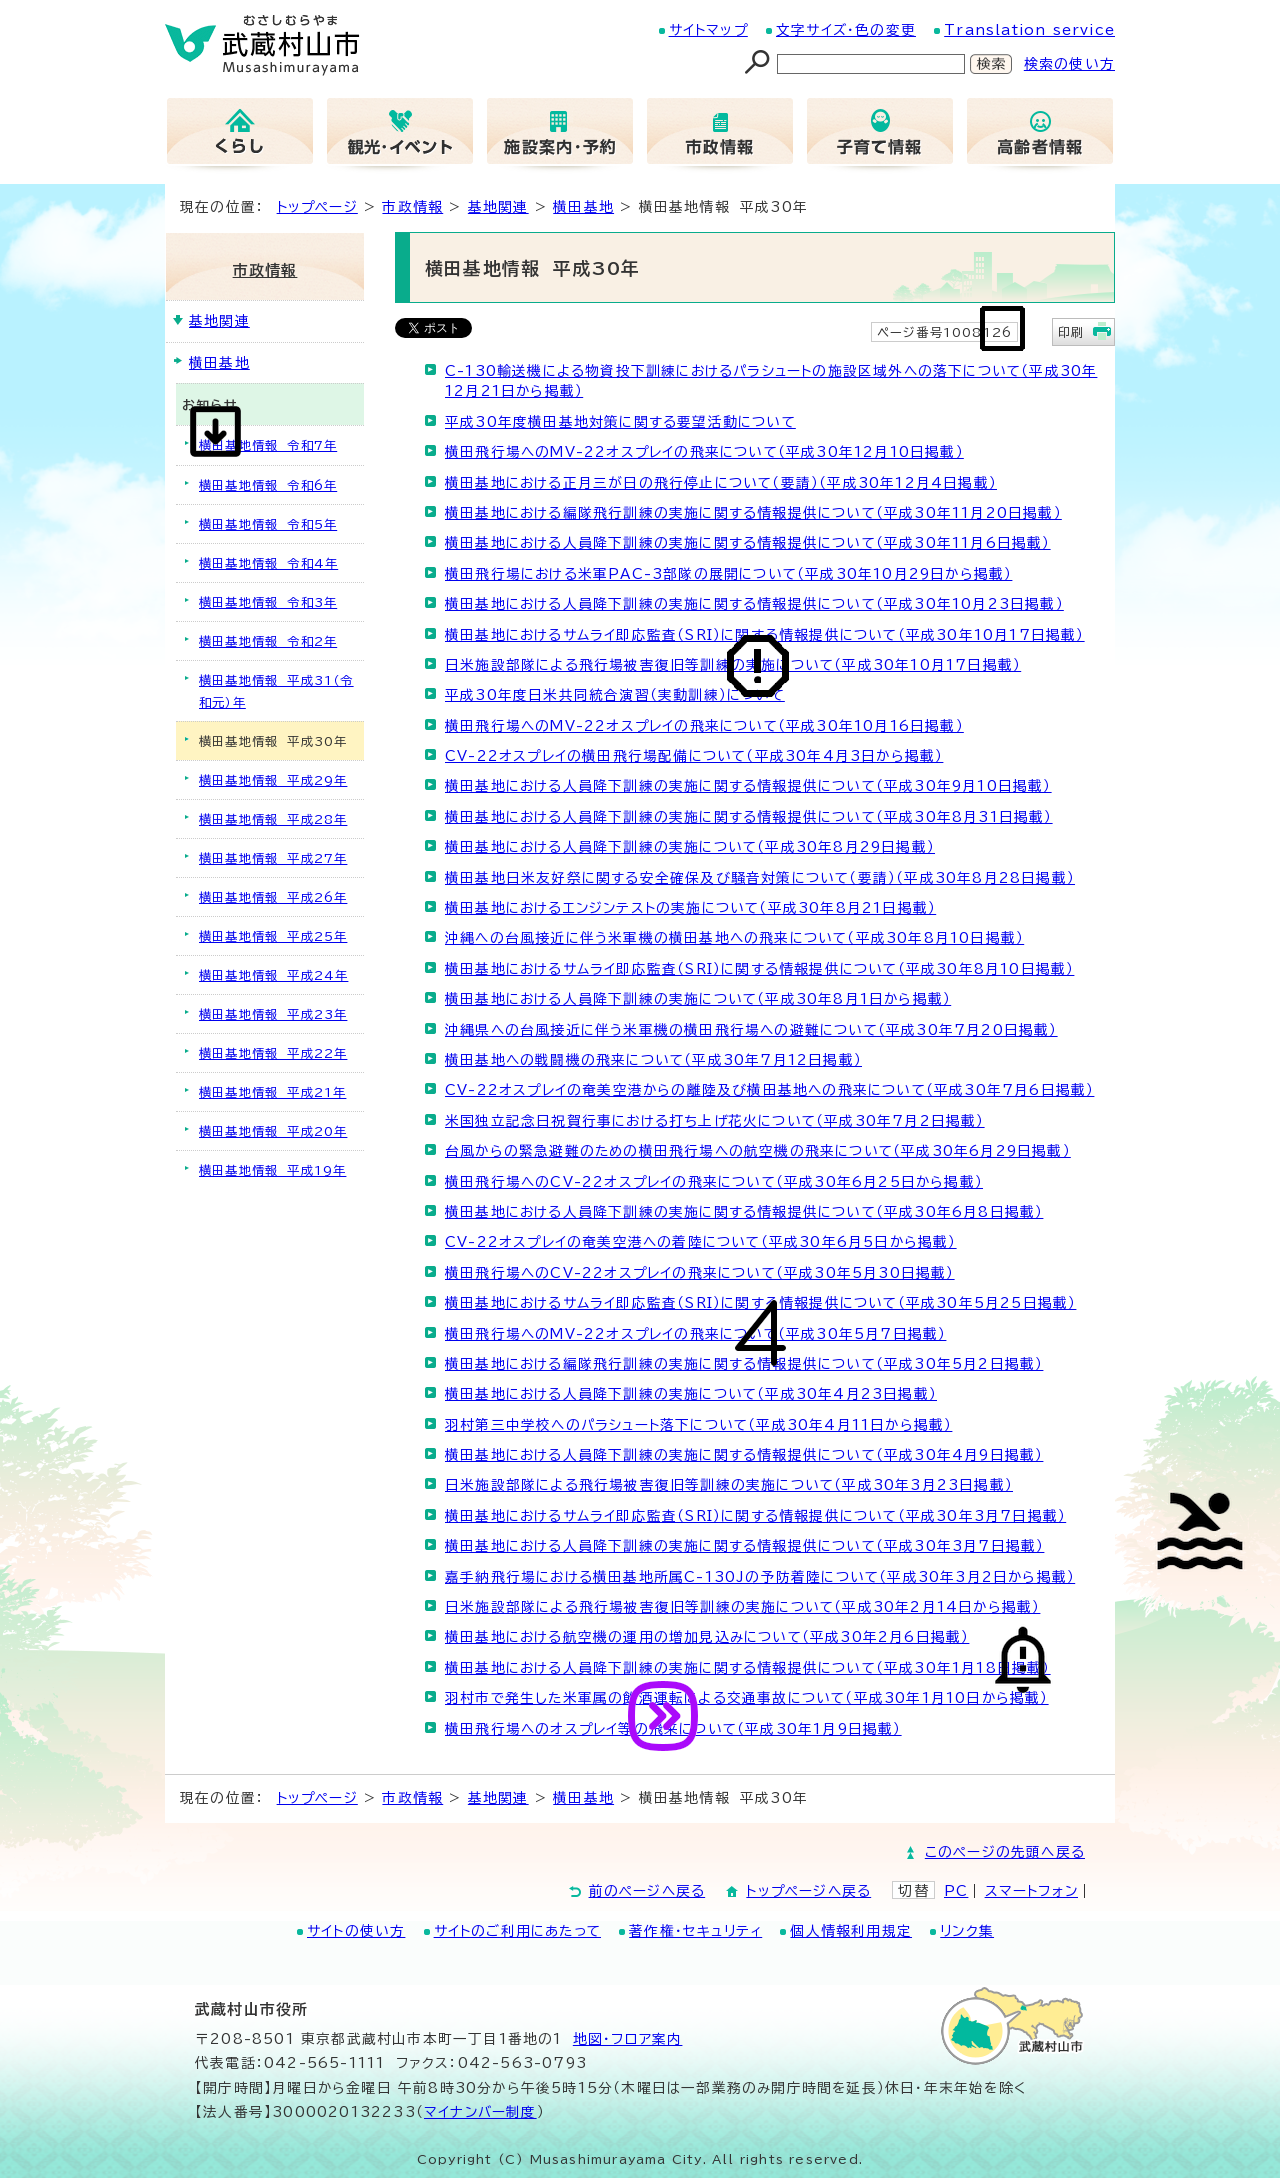 The width and height of the screenshot is (1280, 2178). What do you see at coordinates (1002, 328) in the screenshot?
I see `crop image to square dimensions` at bounding box center [1002, 328].